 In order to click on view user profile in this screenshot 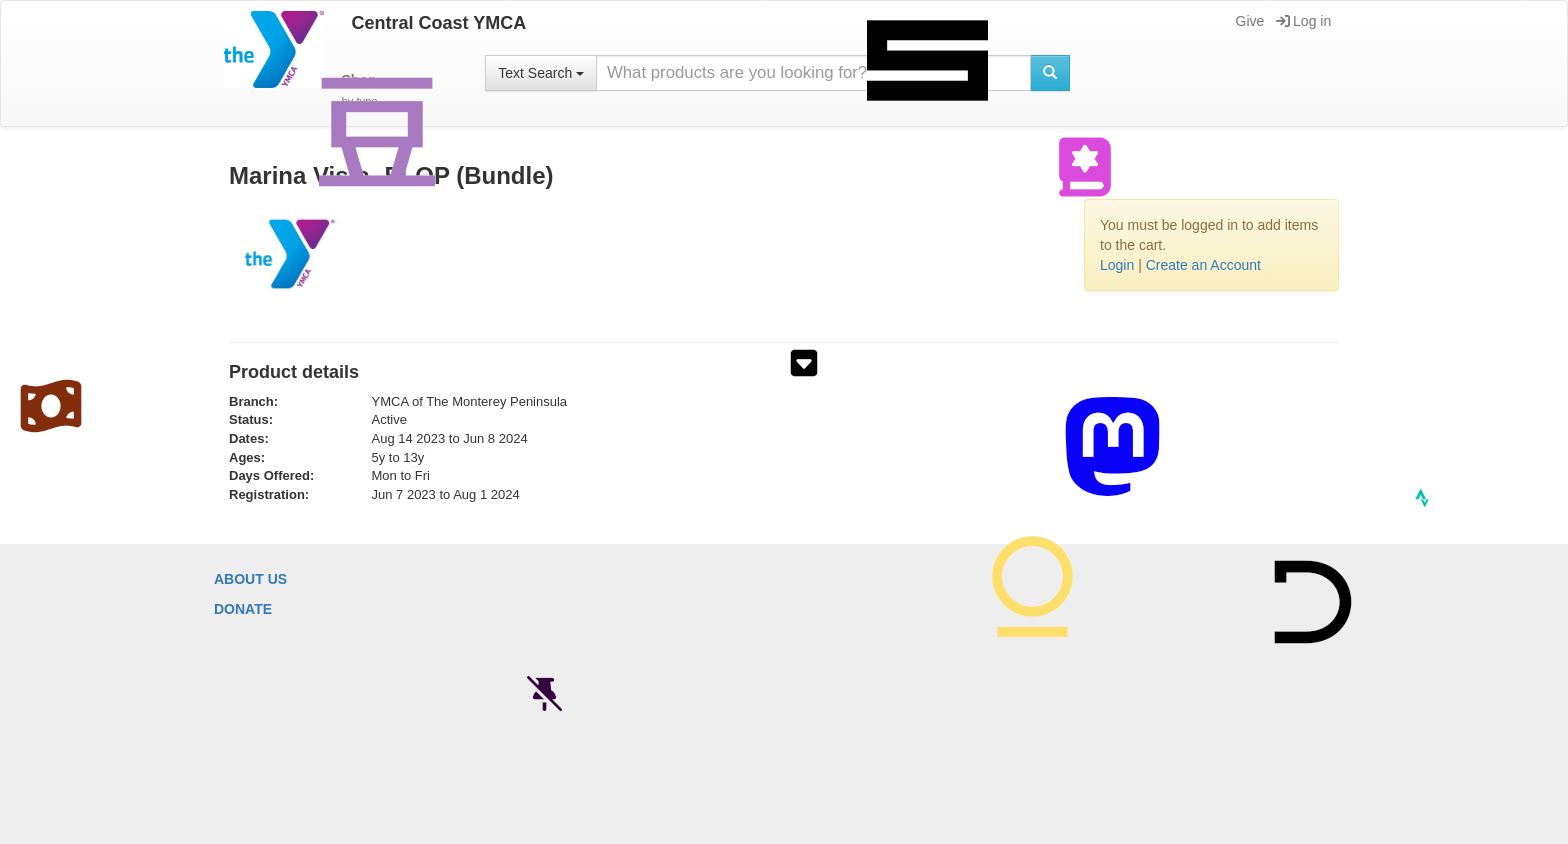, I will do `click(1032, 586)`.